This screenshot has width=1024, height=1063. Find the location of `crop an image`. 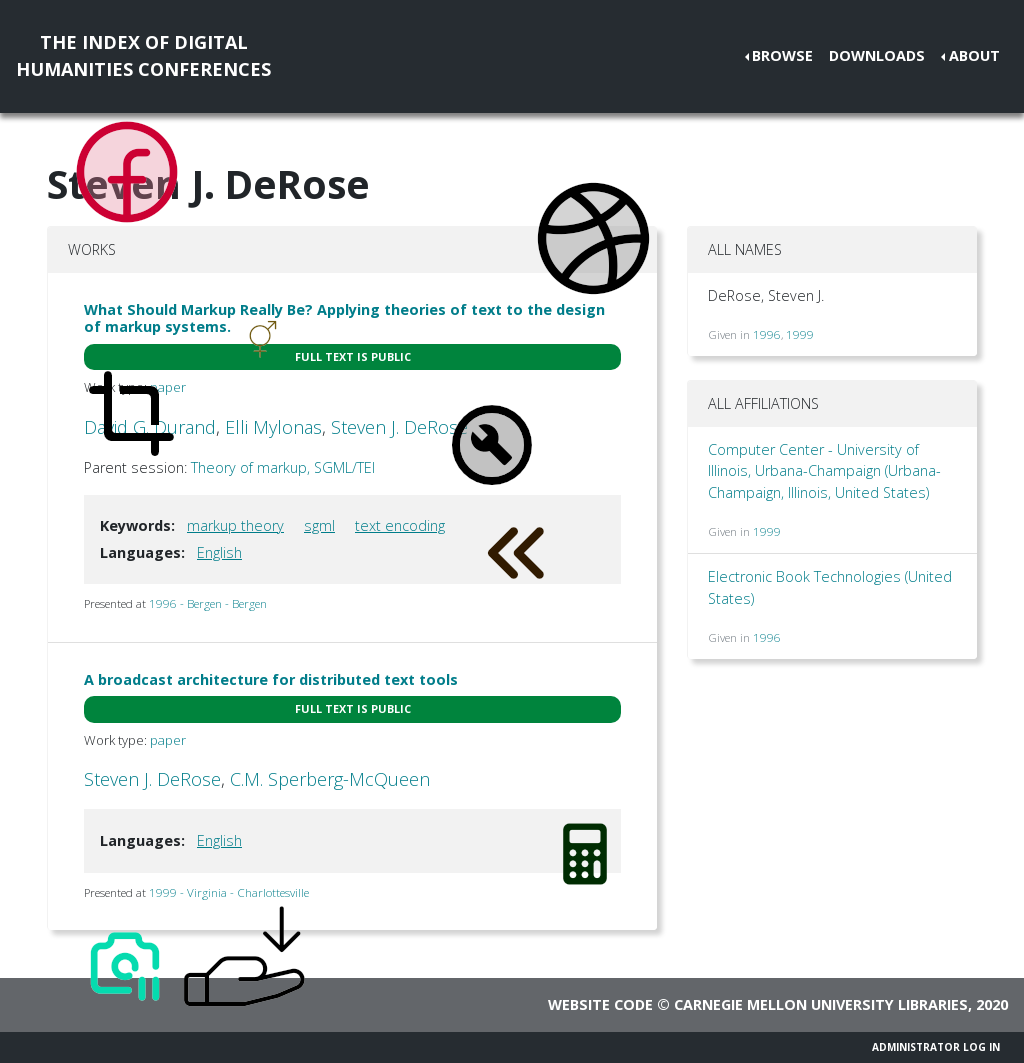

crop an image is located at coordinates (131, 413).